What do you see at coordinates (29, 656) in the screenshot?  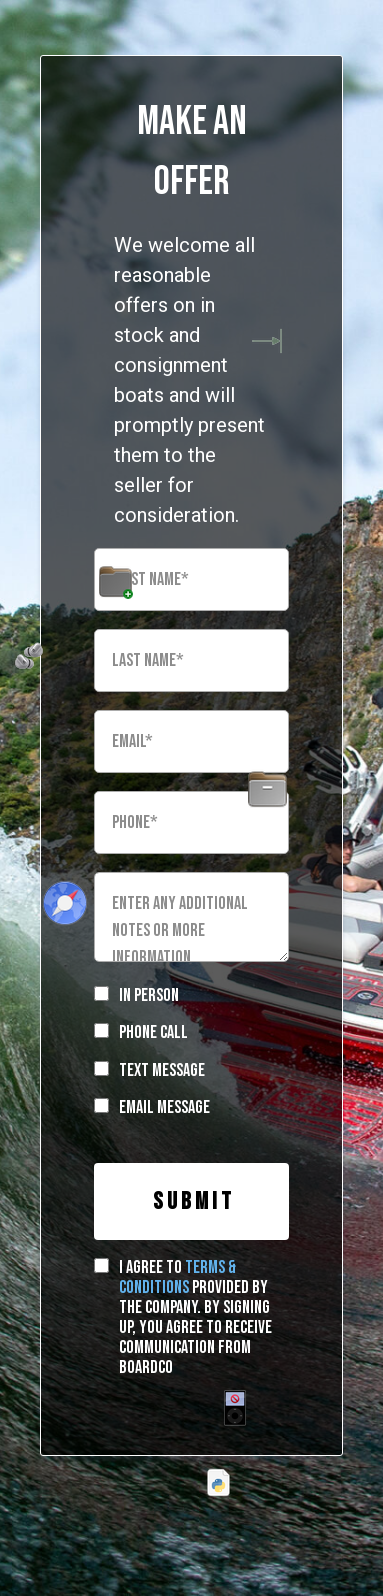 I see `connect beats studio buds via bluetooth` at bounding box center [29, 656].